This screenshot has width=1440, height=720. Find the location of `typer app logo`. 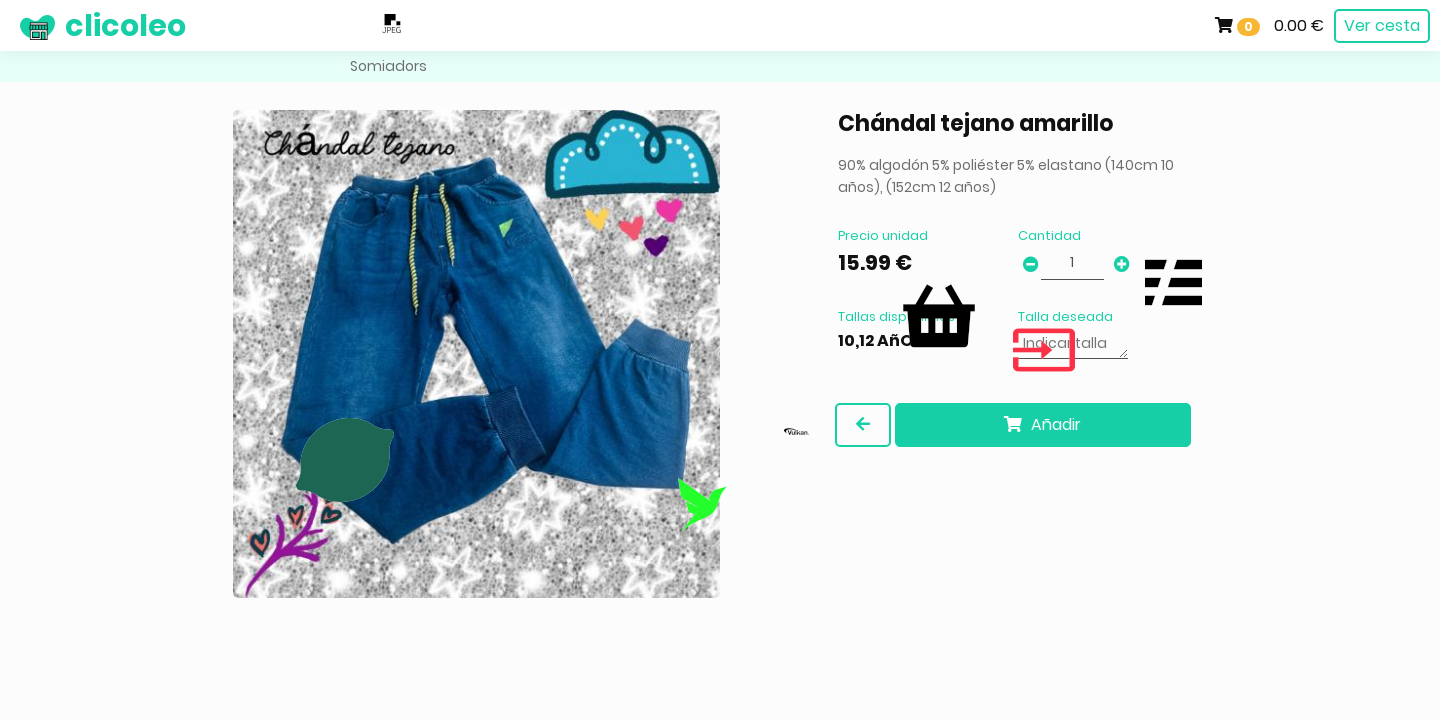

typer app logo is located at coordinates (1044, 350).